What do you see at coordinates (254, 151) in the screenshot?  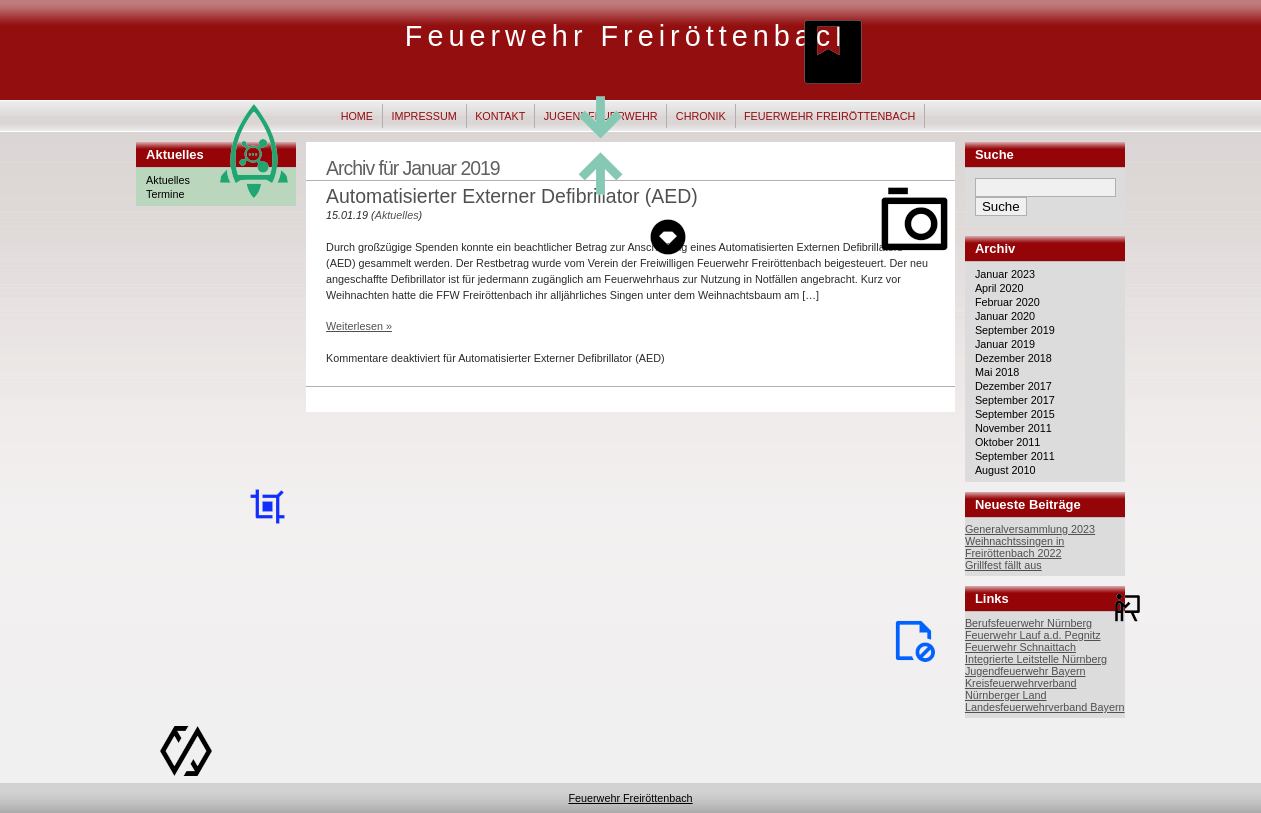 I see `Apache RocketMQ logo` at bounding box center [254, 151].